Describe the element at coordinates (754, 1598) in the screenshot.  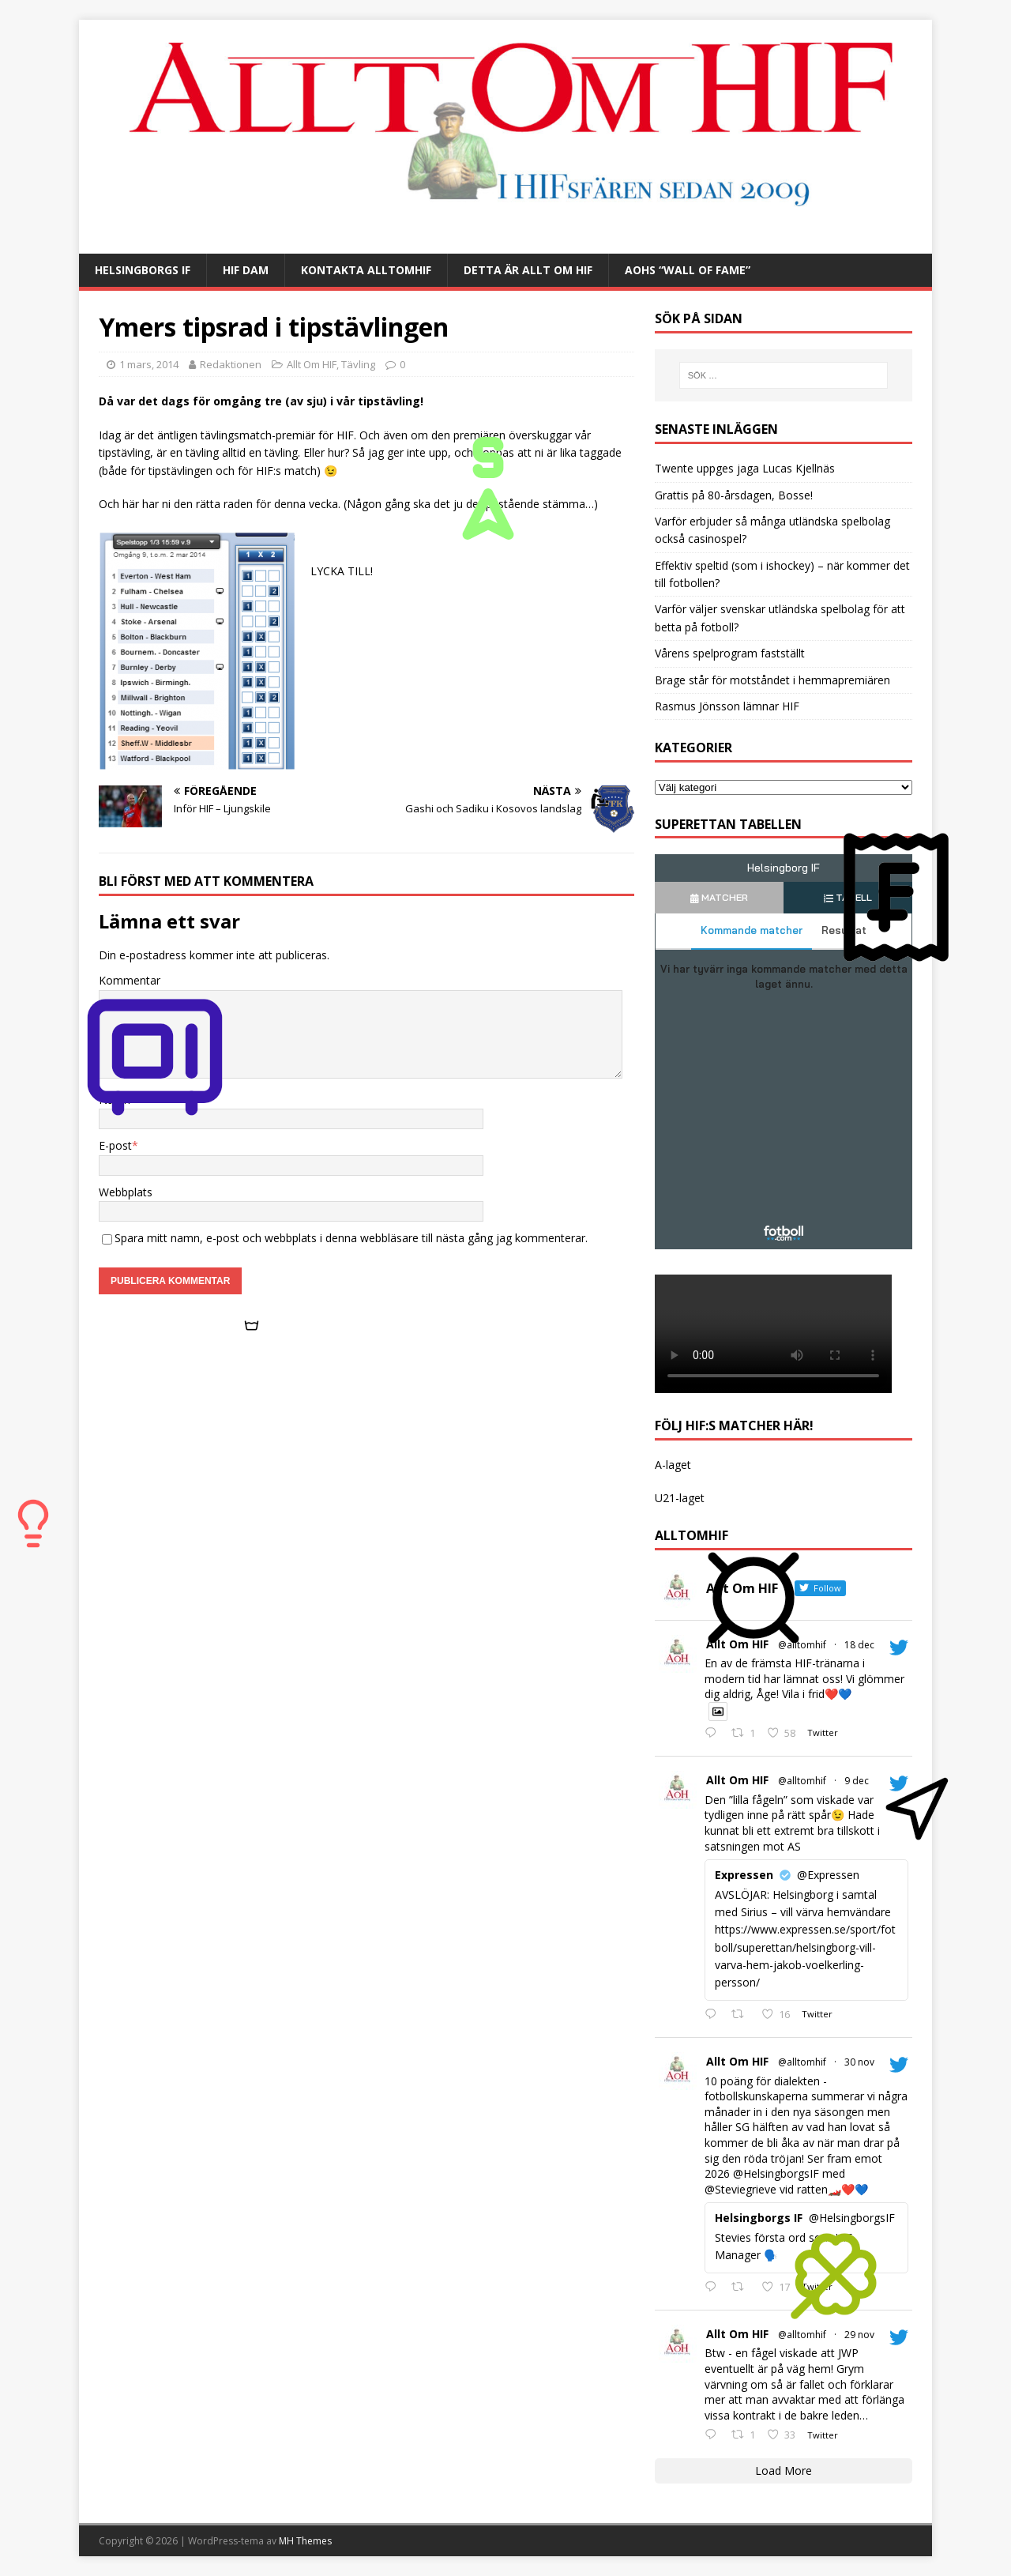
I see `select or change currency type` at that location.